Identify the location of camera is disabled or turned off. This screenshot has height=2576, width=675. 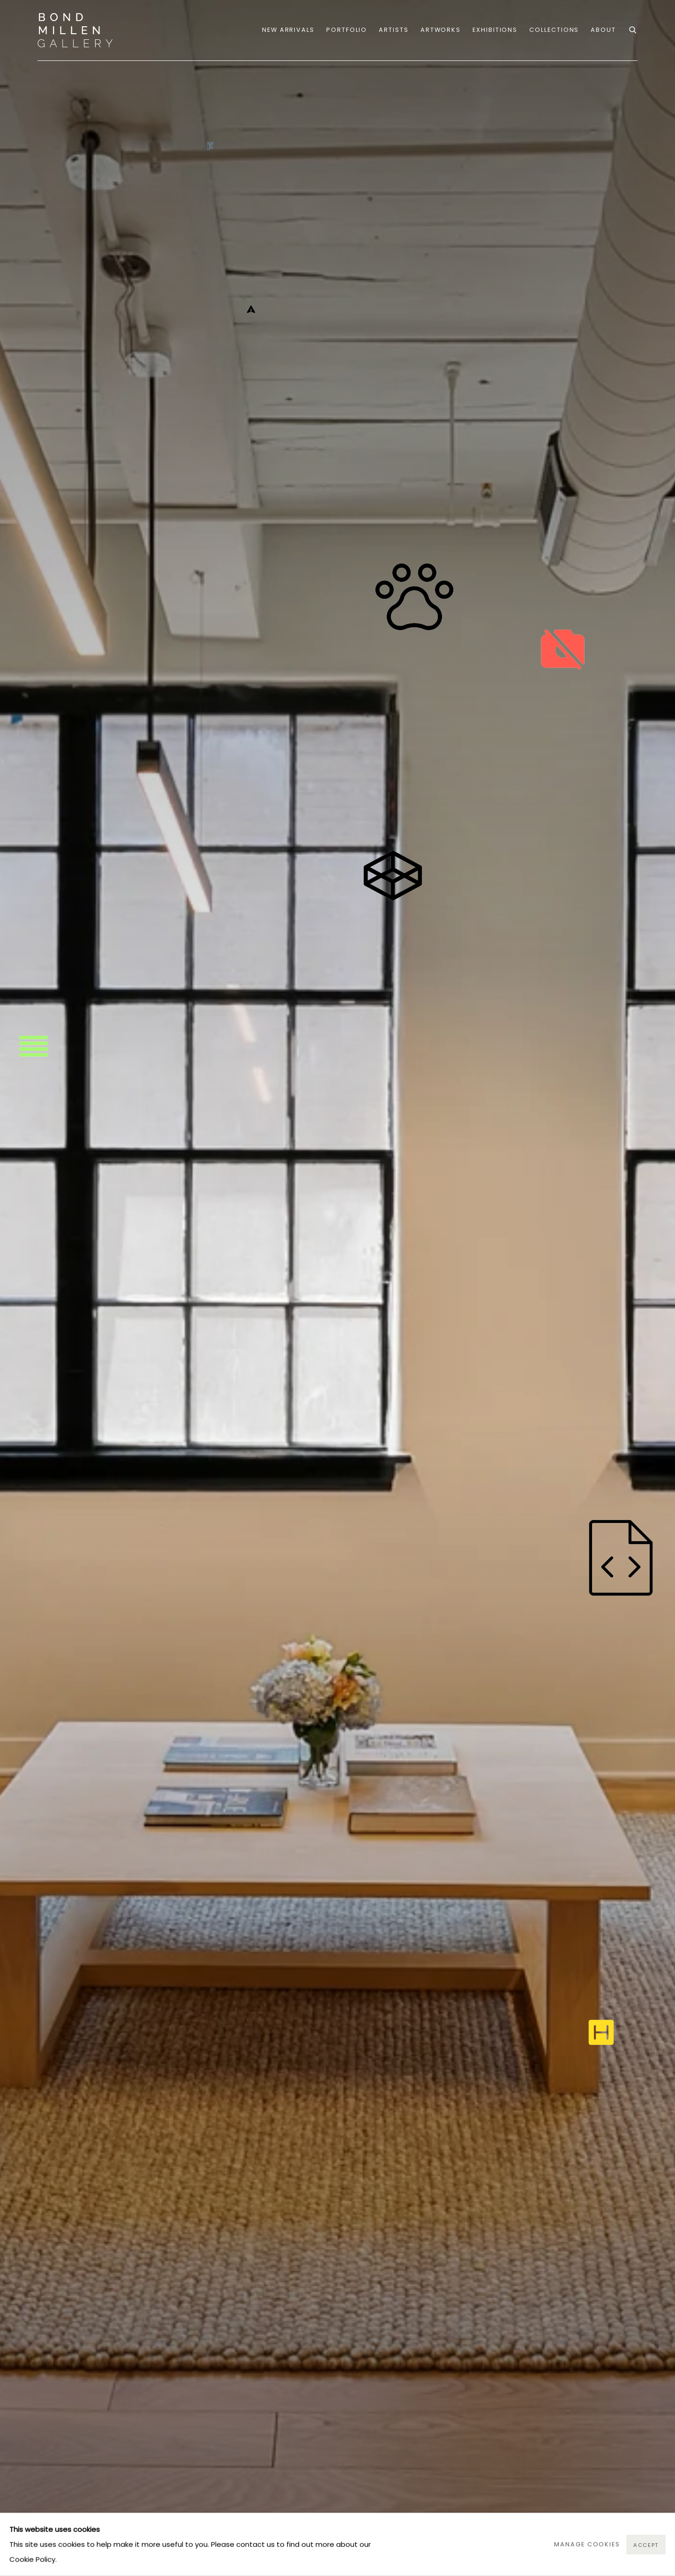
(562, 649).